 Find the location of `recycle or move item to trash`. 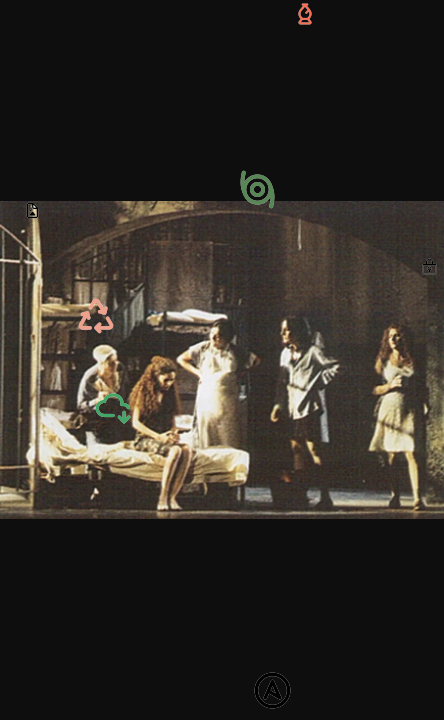

recycle or move item to trash is located at coordinates (96, 316).